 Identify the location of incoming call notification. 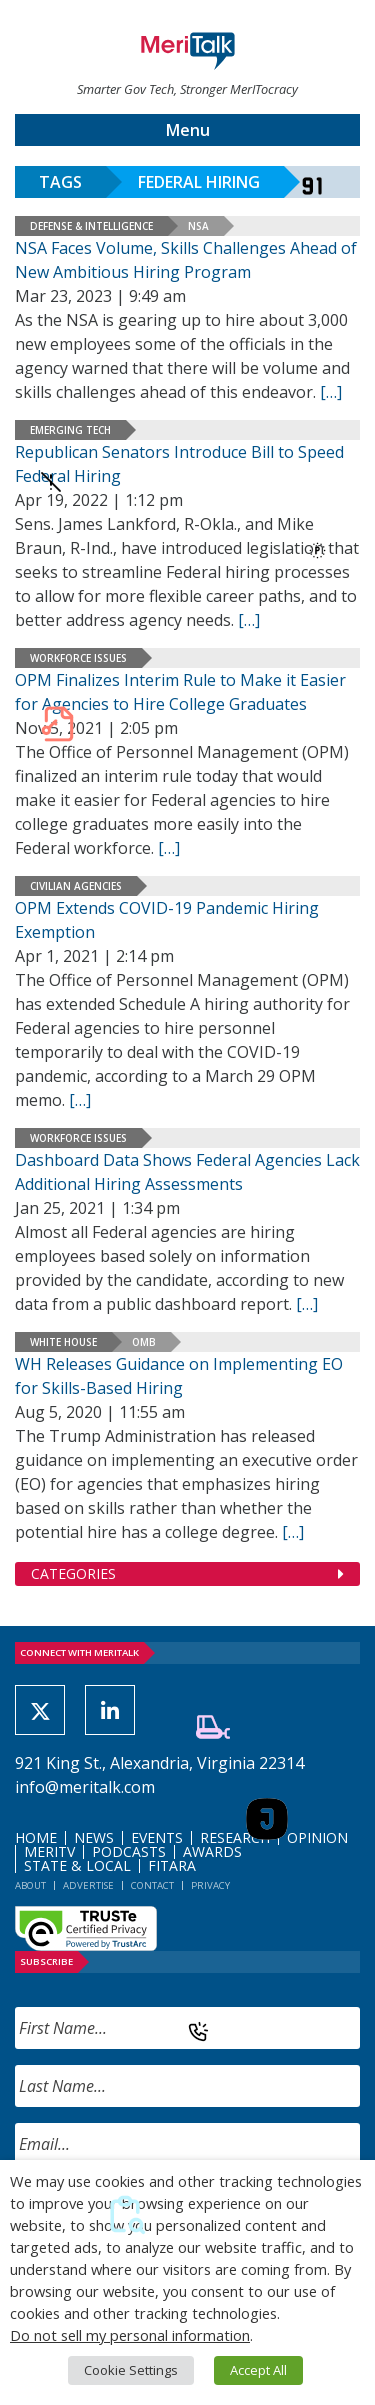
(198, 2032).